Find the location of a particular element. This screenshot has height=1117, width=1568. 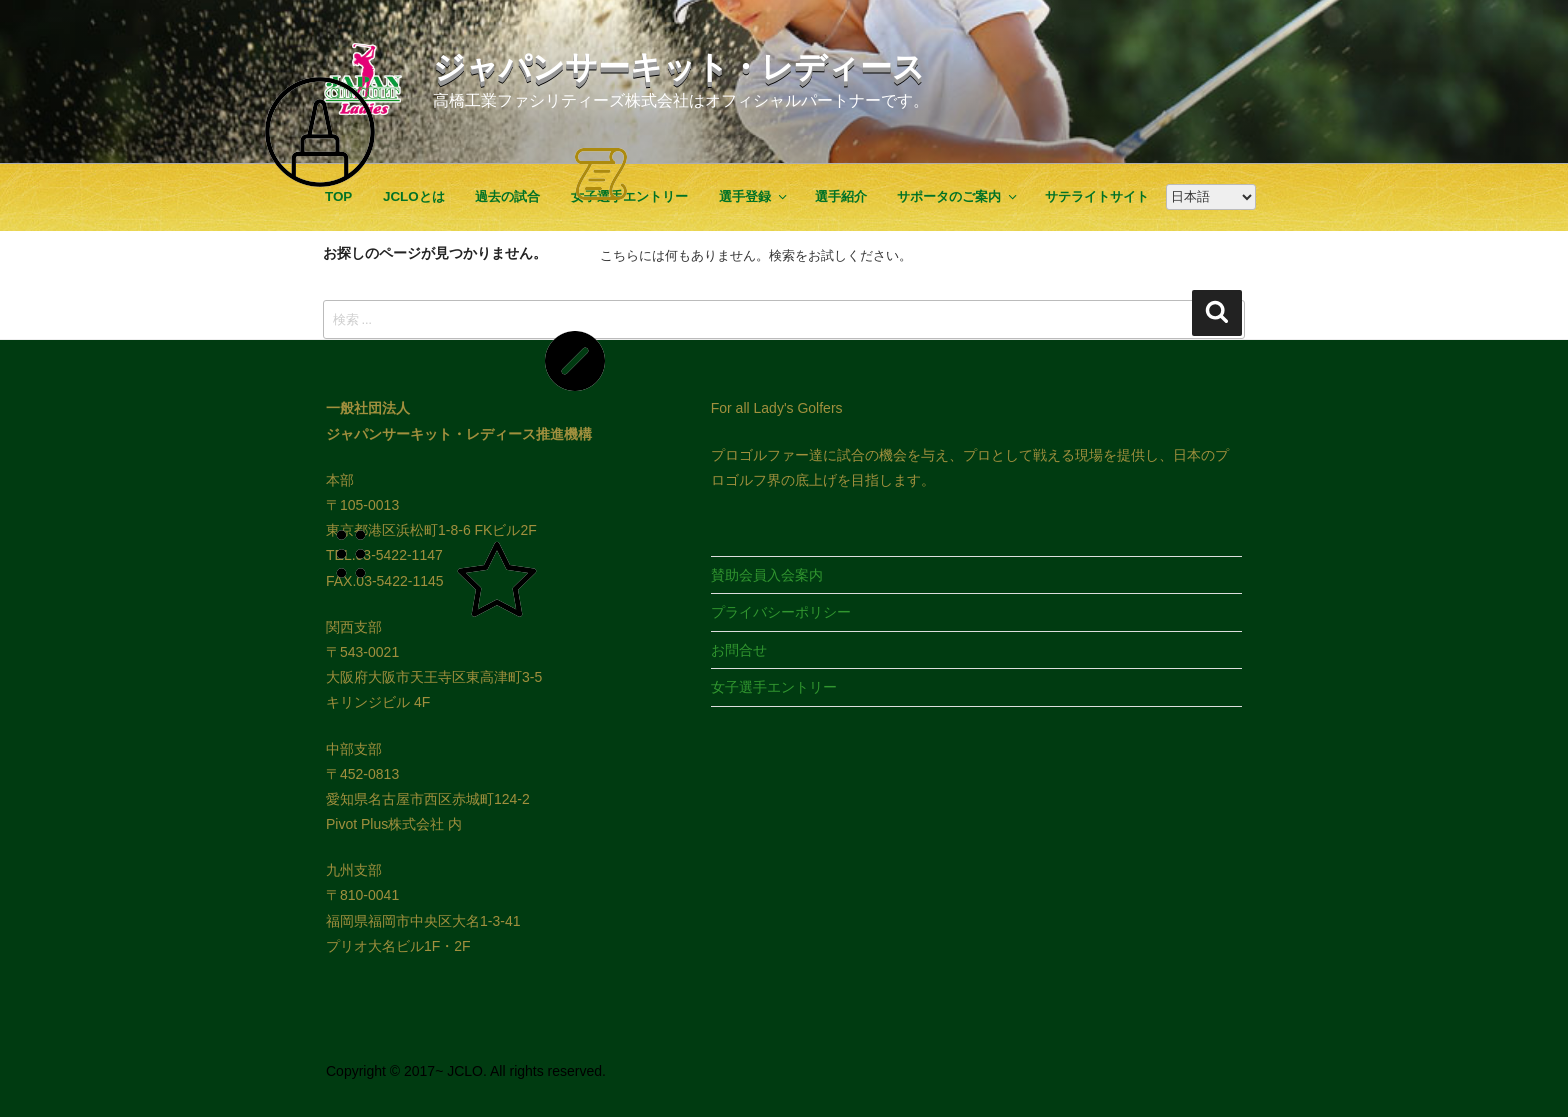

marker or highlighter tool is located at coordinates (320, 132).